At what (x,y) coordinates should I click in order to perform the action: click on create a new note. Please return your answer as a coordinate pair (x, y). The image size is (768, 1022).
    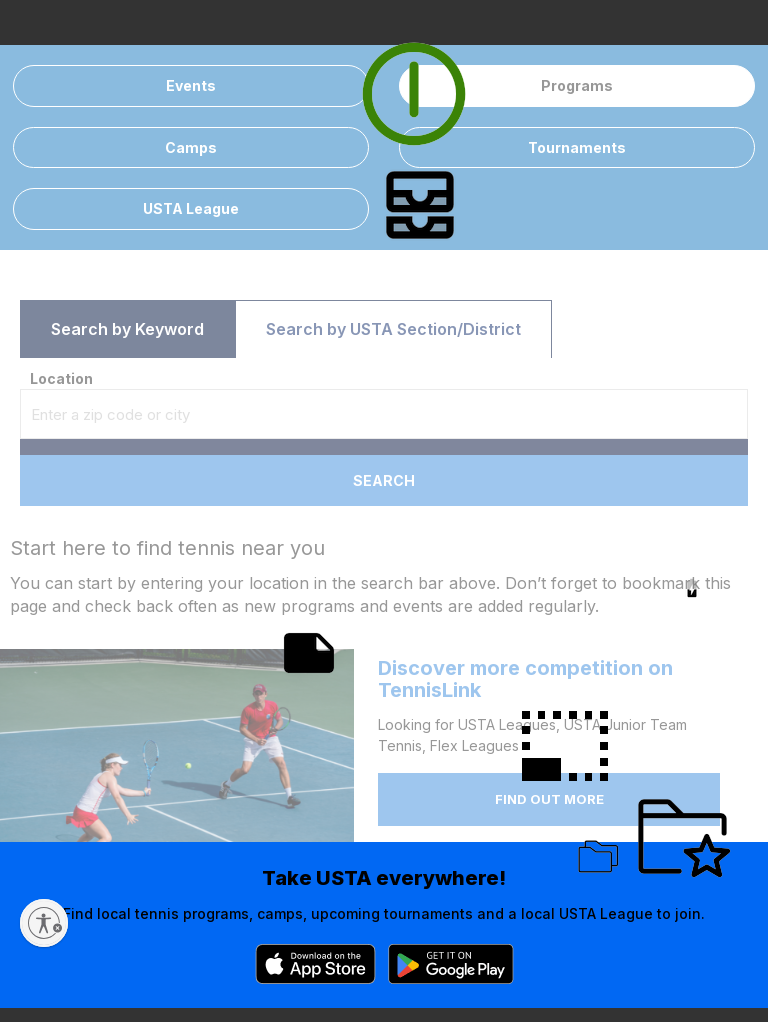
    Looking at the image, I should click on (309, 653).